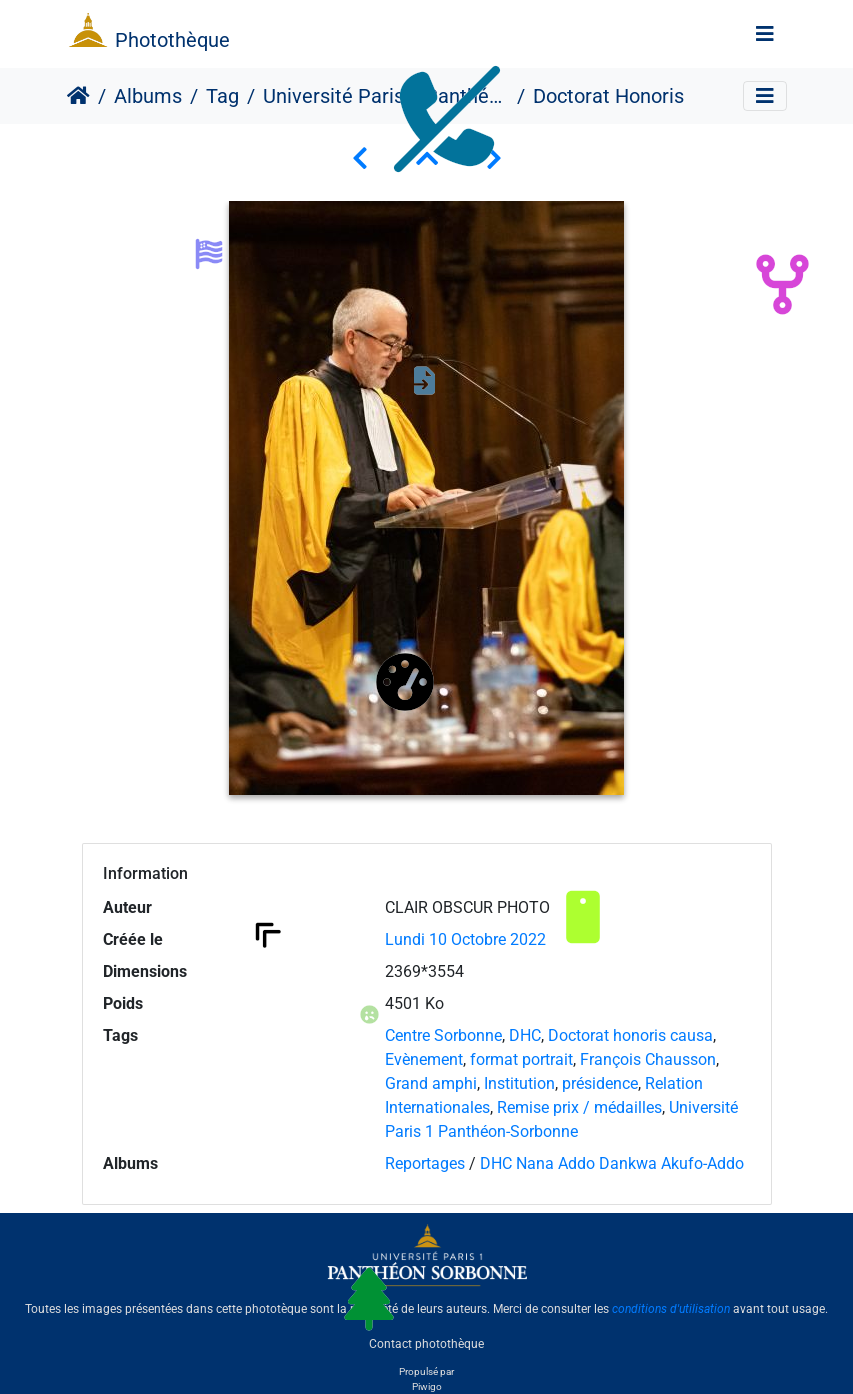 The width and height of the screenshot is (853, 1394). I want to click on import a file from another location, so click(424, 380).